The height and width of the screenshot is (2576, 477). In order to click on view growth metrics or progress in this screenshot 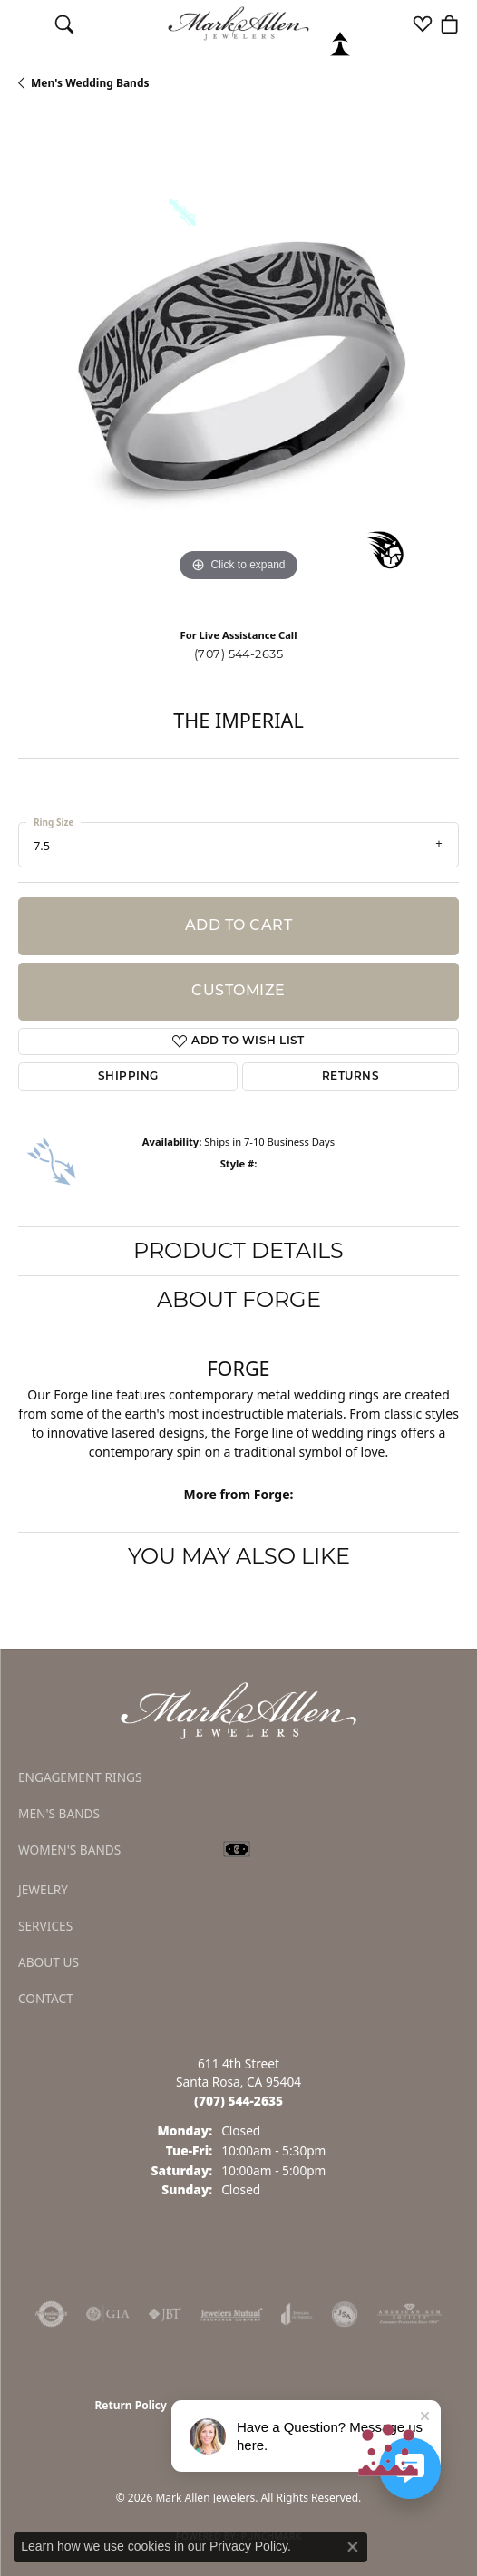, I will do `click(340, 44)`.